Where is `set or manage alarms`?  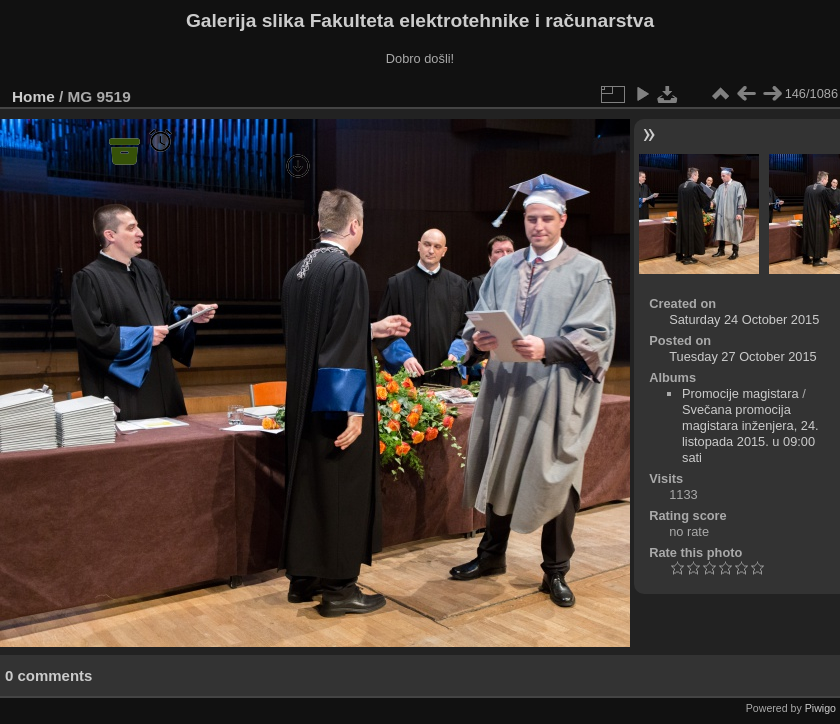 set or manage alarms is located at coordinates (160, 140).